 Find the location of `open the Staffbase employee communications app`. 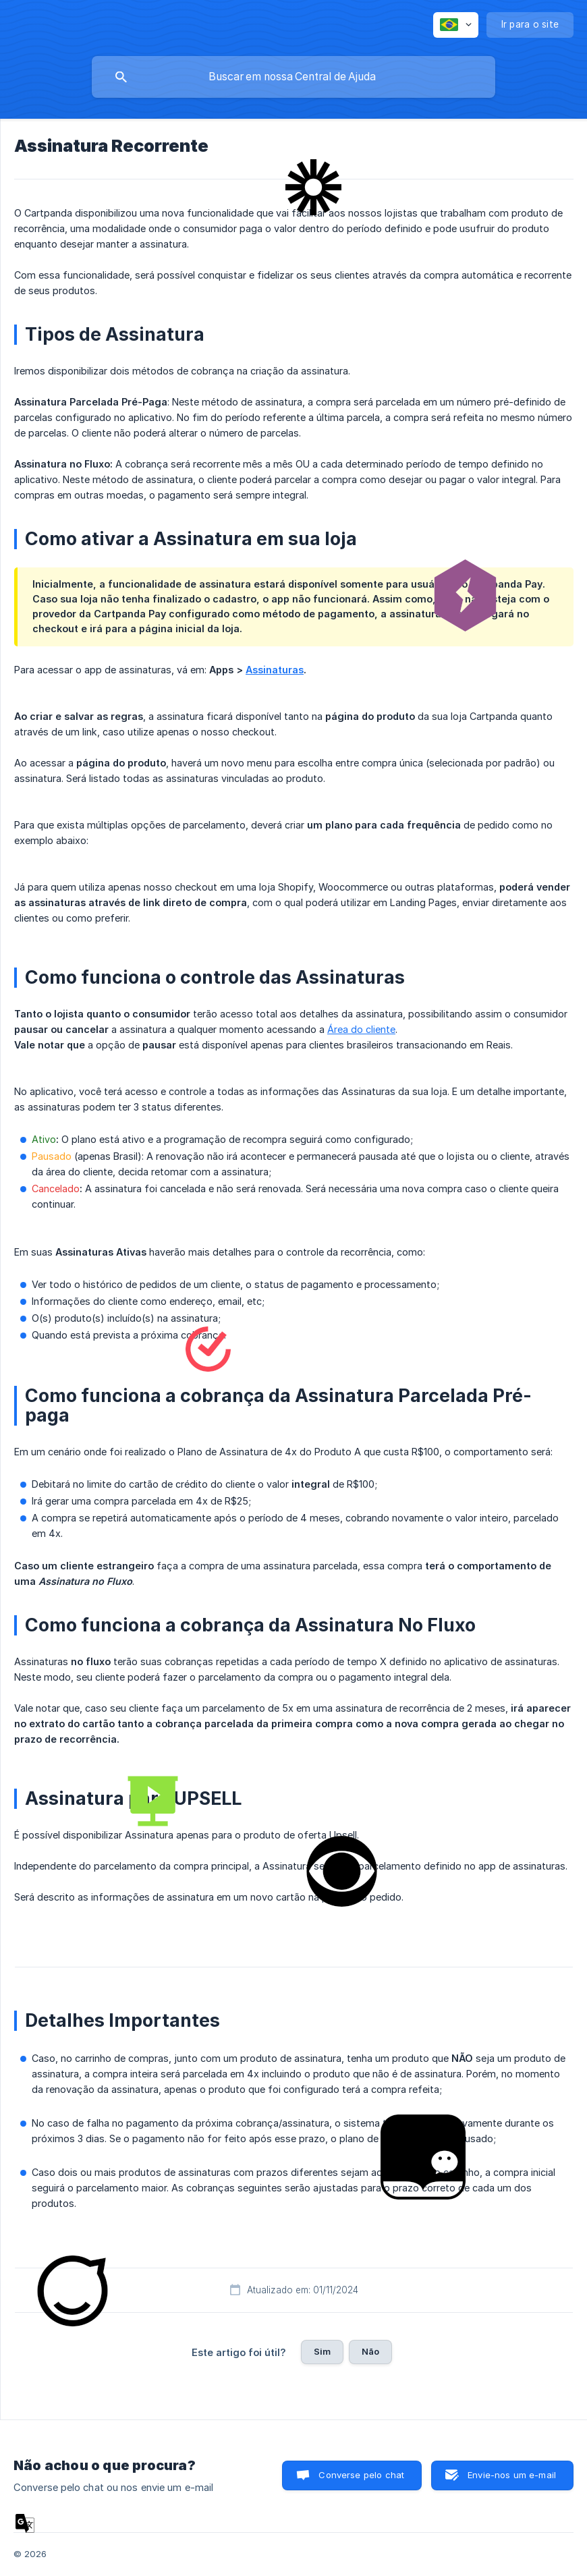

open the Staffbase employee communications app is located at coordinates (72, 2291).